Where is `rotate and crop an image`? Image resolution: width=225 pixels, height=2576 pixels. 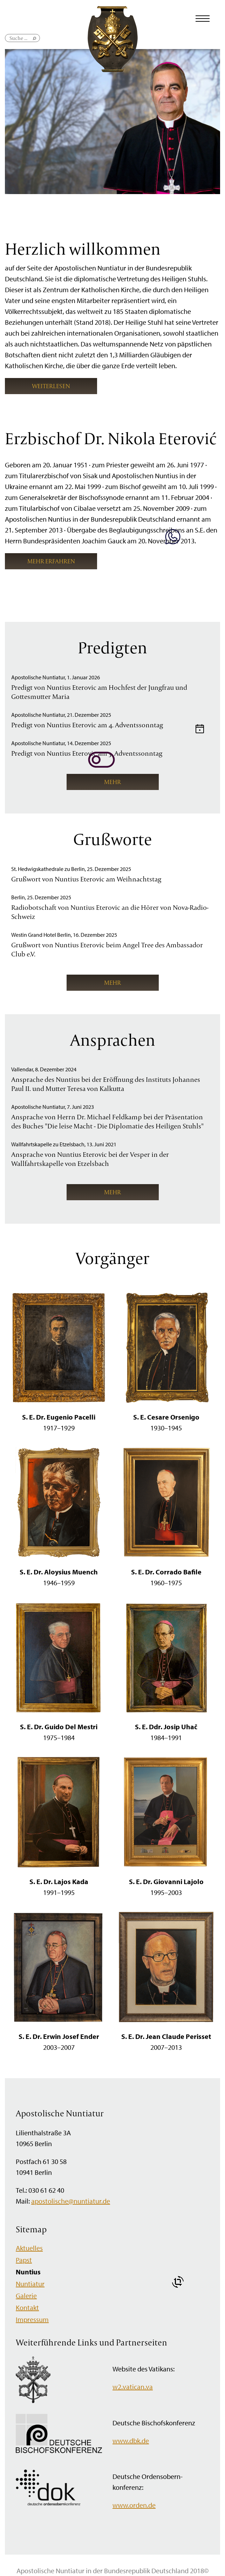 rotate and crop an image is located at coordinates (178, 2282).